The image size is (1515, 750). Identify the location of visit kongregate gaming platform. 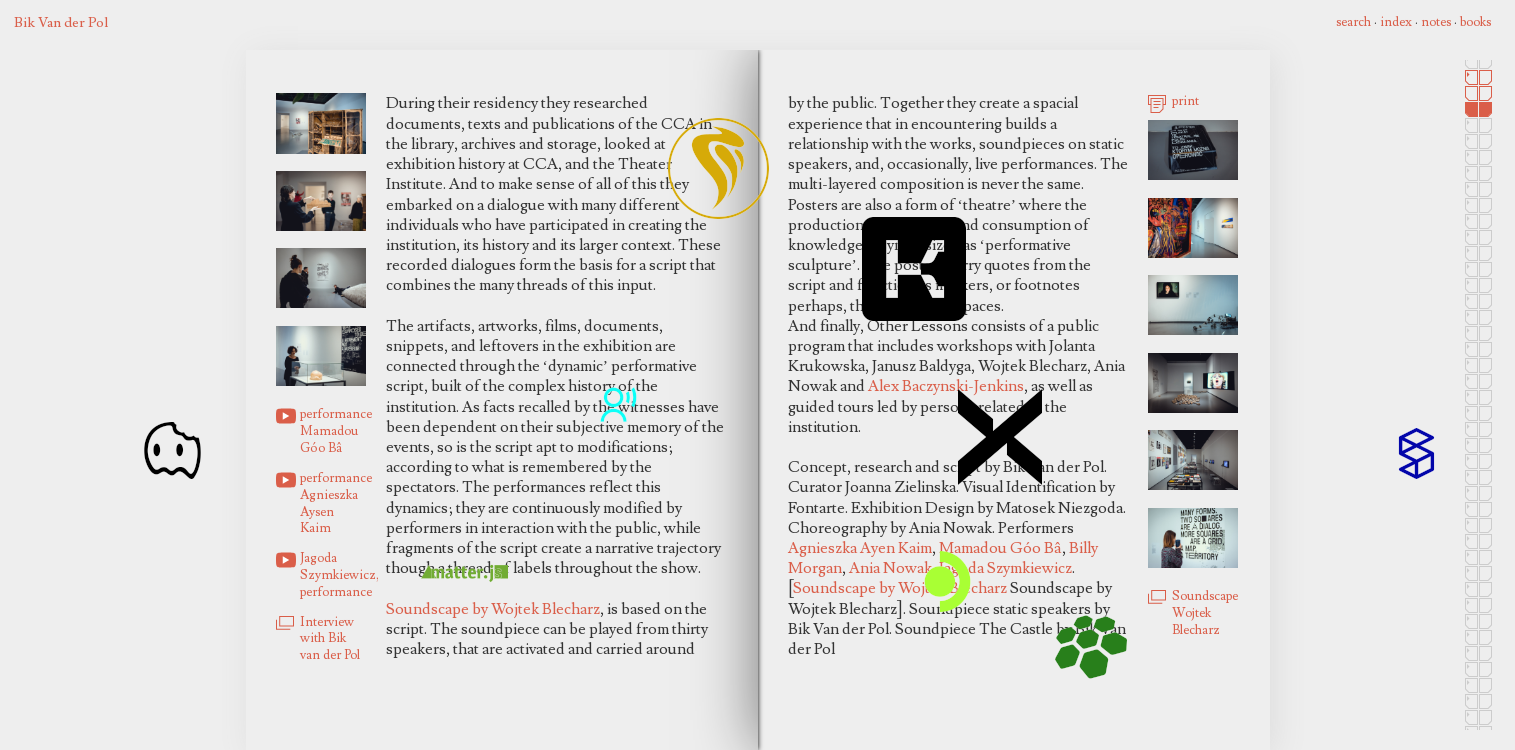
(914, 269).